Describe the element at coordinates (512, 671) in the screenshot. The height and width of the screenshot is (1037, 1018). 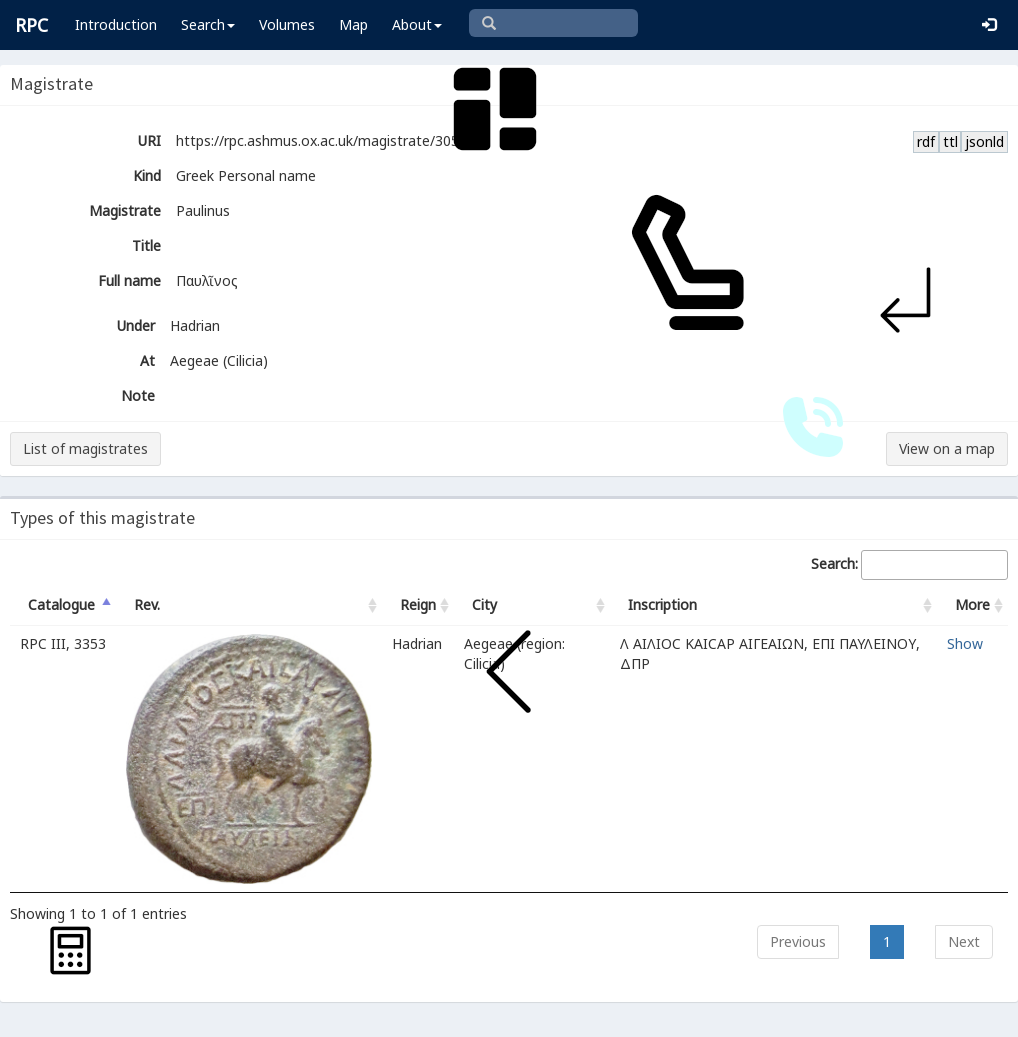
I see `go back to the previous screen` at that location.